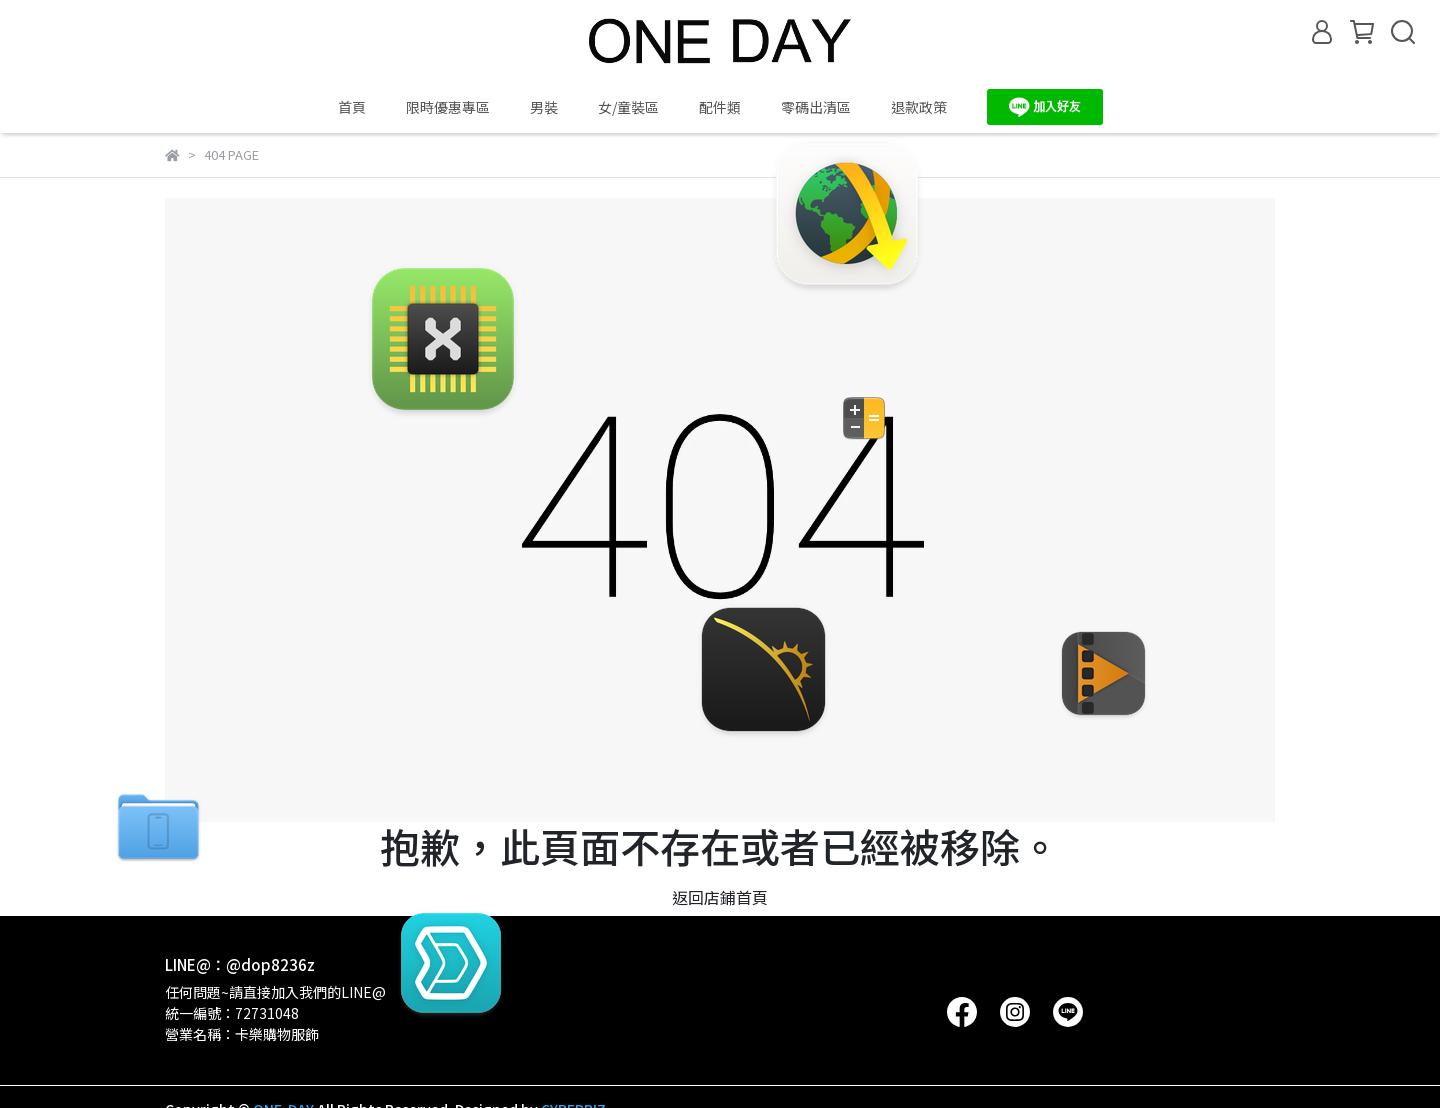 Image resolution: width=1440 pixels, height=1108 pixels. Describe the element at coordinates (763, 669) in the screenshot. I see `launch the starbound game` at that location.